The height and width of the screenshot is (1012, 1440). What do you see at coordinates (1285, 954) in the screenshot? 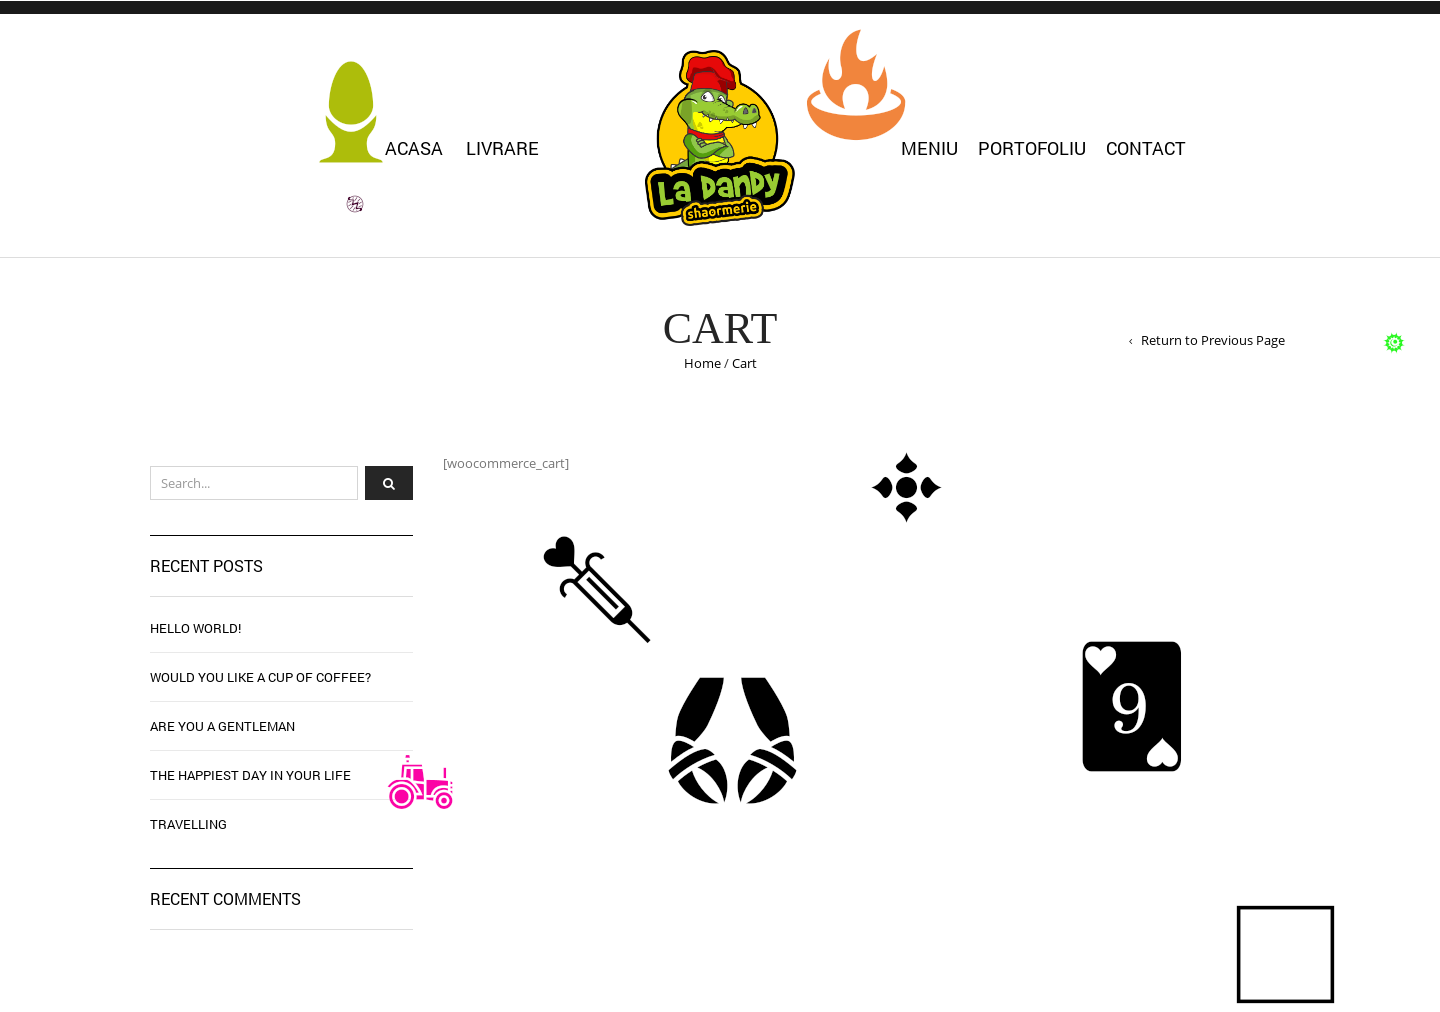
I see `stop media playback` at bounding box center [1285, 954].